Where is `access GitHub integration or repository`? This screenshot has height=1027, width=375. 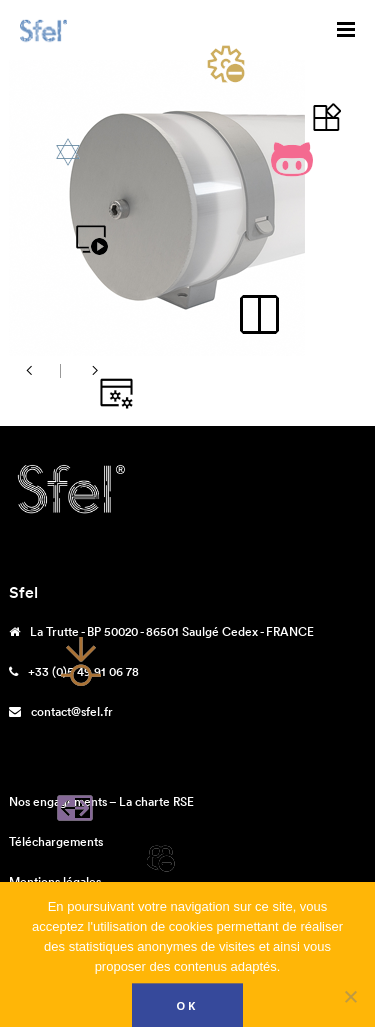 access GitHub integration or repository is located at coordinates (292, 158).